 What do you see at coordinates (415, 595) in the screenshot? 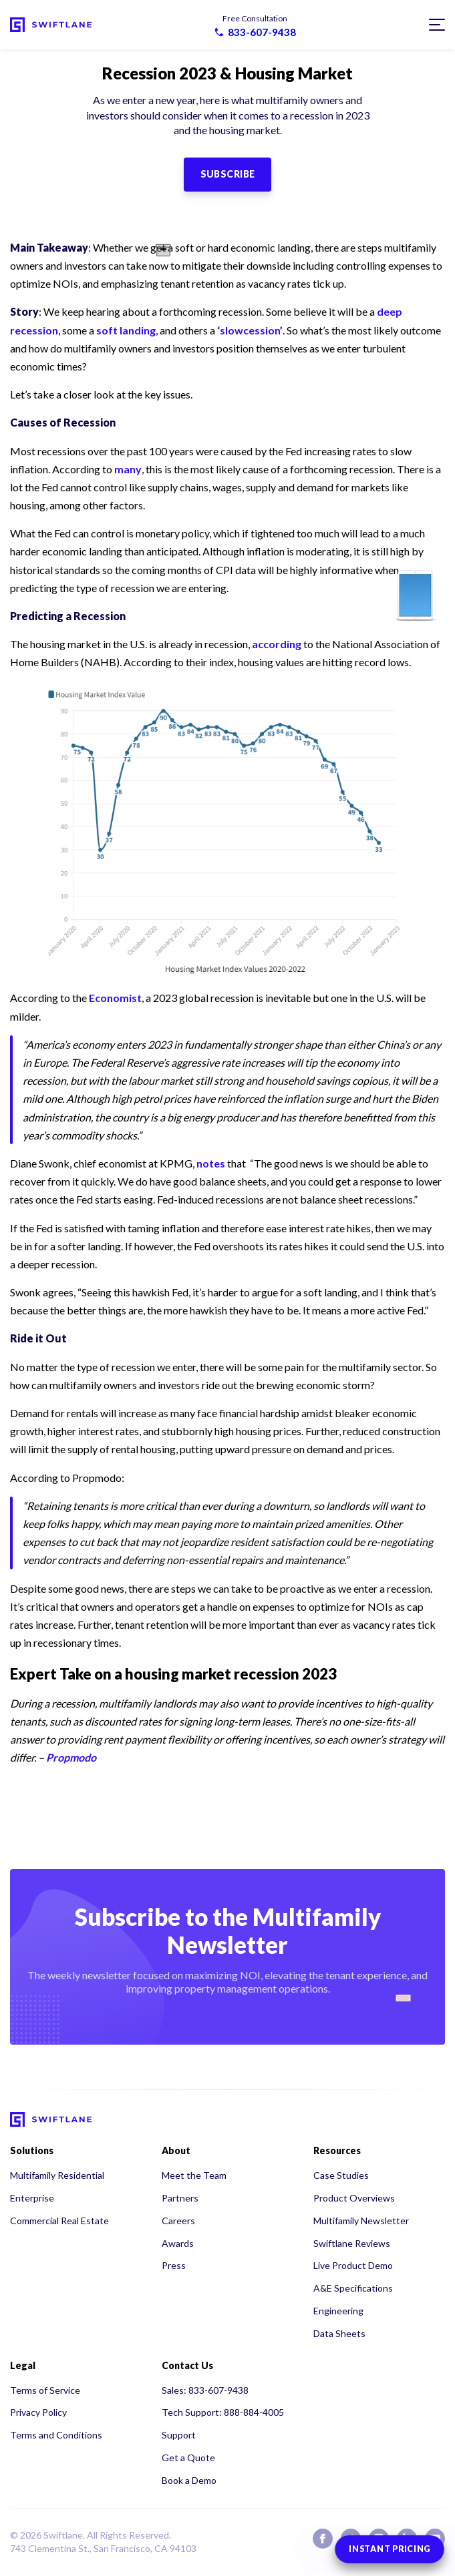
I see `view connected iPad Air device` at bounding box center [415, 595].